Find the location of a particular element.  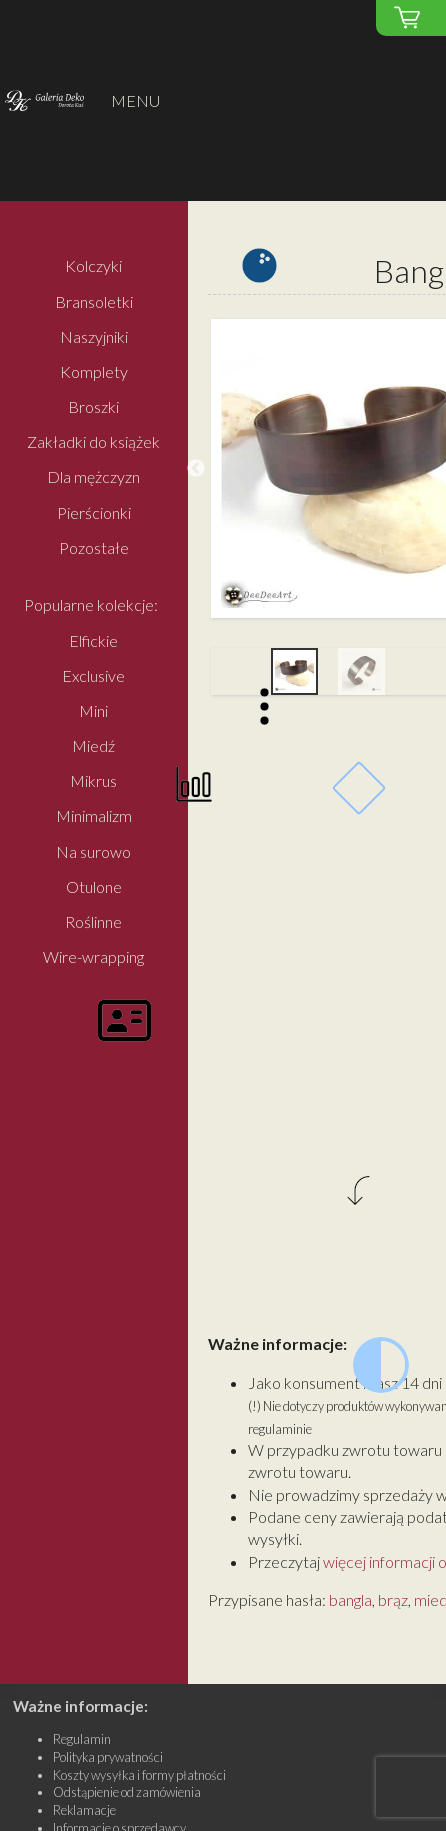

indicates premium or exclusive content is located at coordinates (359, 788).